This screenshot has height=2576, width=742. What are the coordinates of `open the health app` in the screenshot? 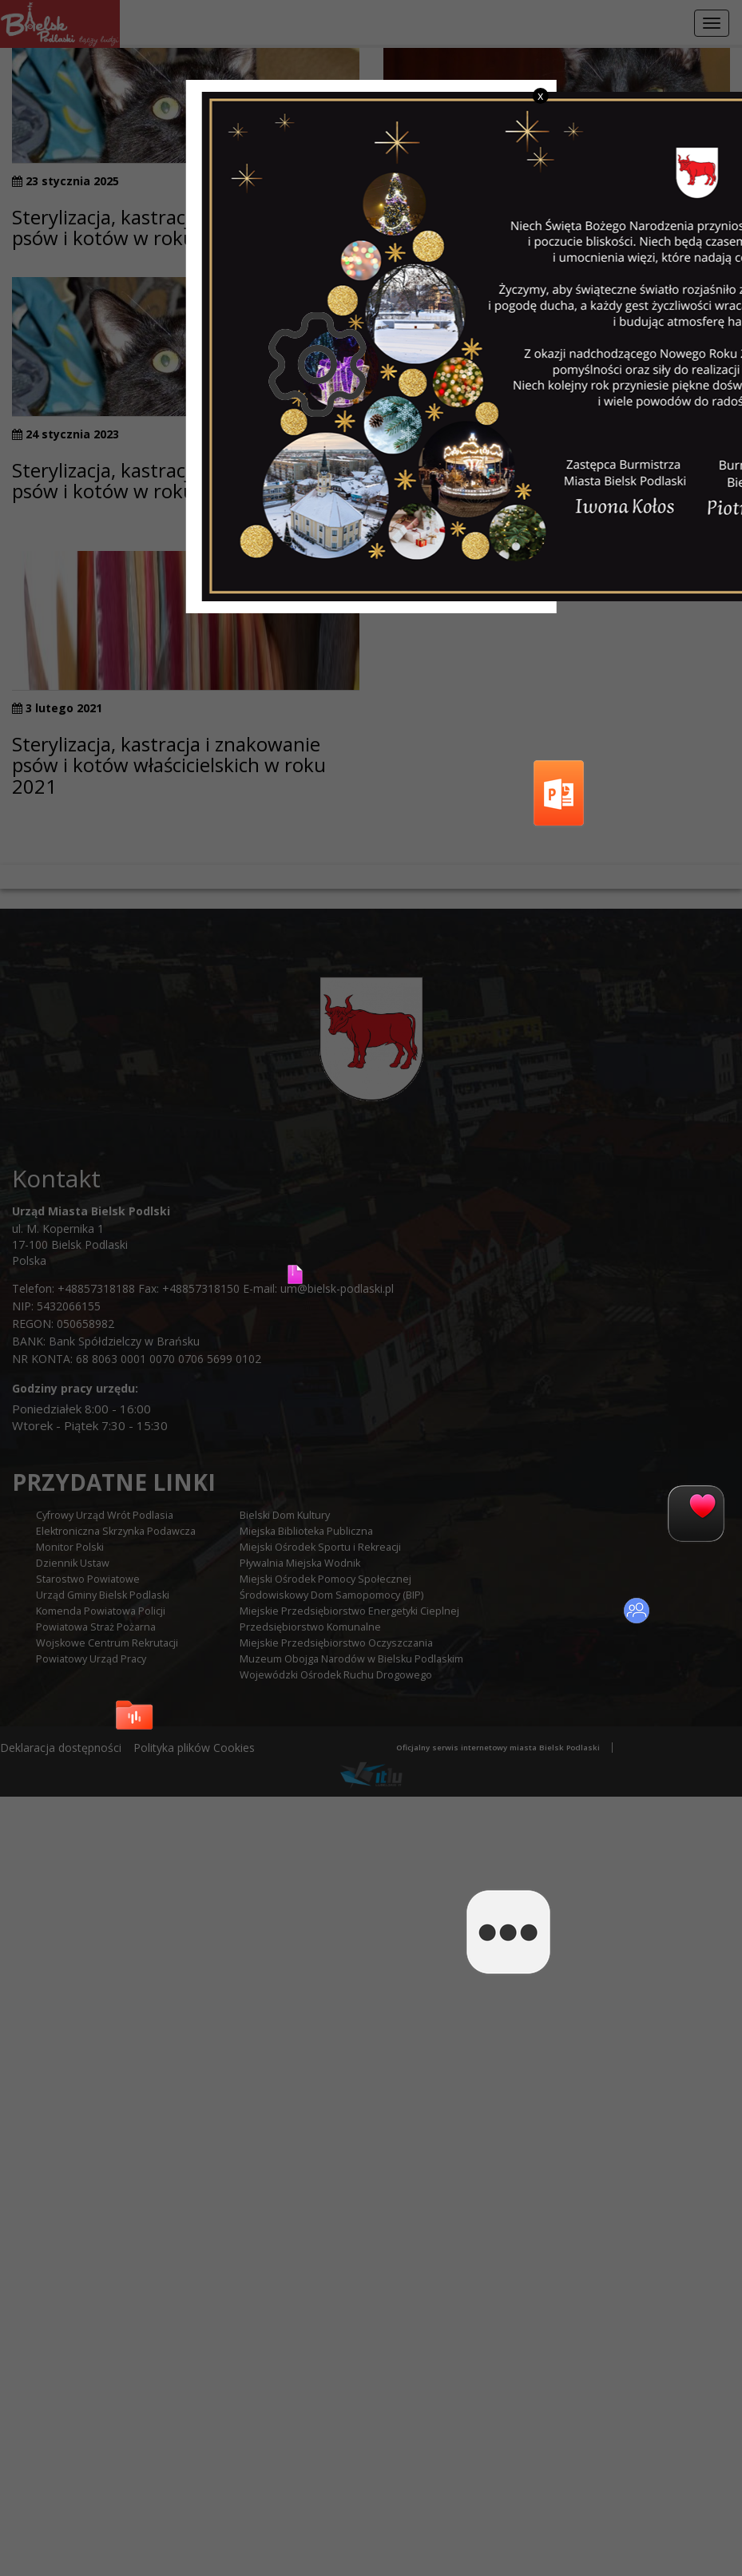 It's located at (696, 1513).